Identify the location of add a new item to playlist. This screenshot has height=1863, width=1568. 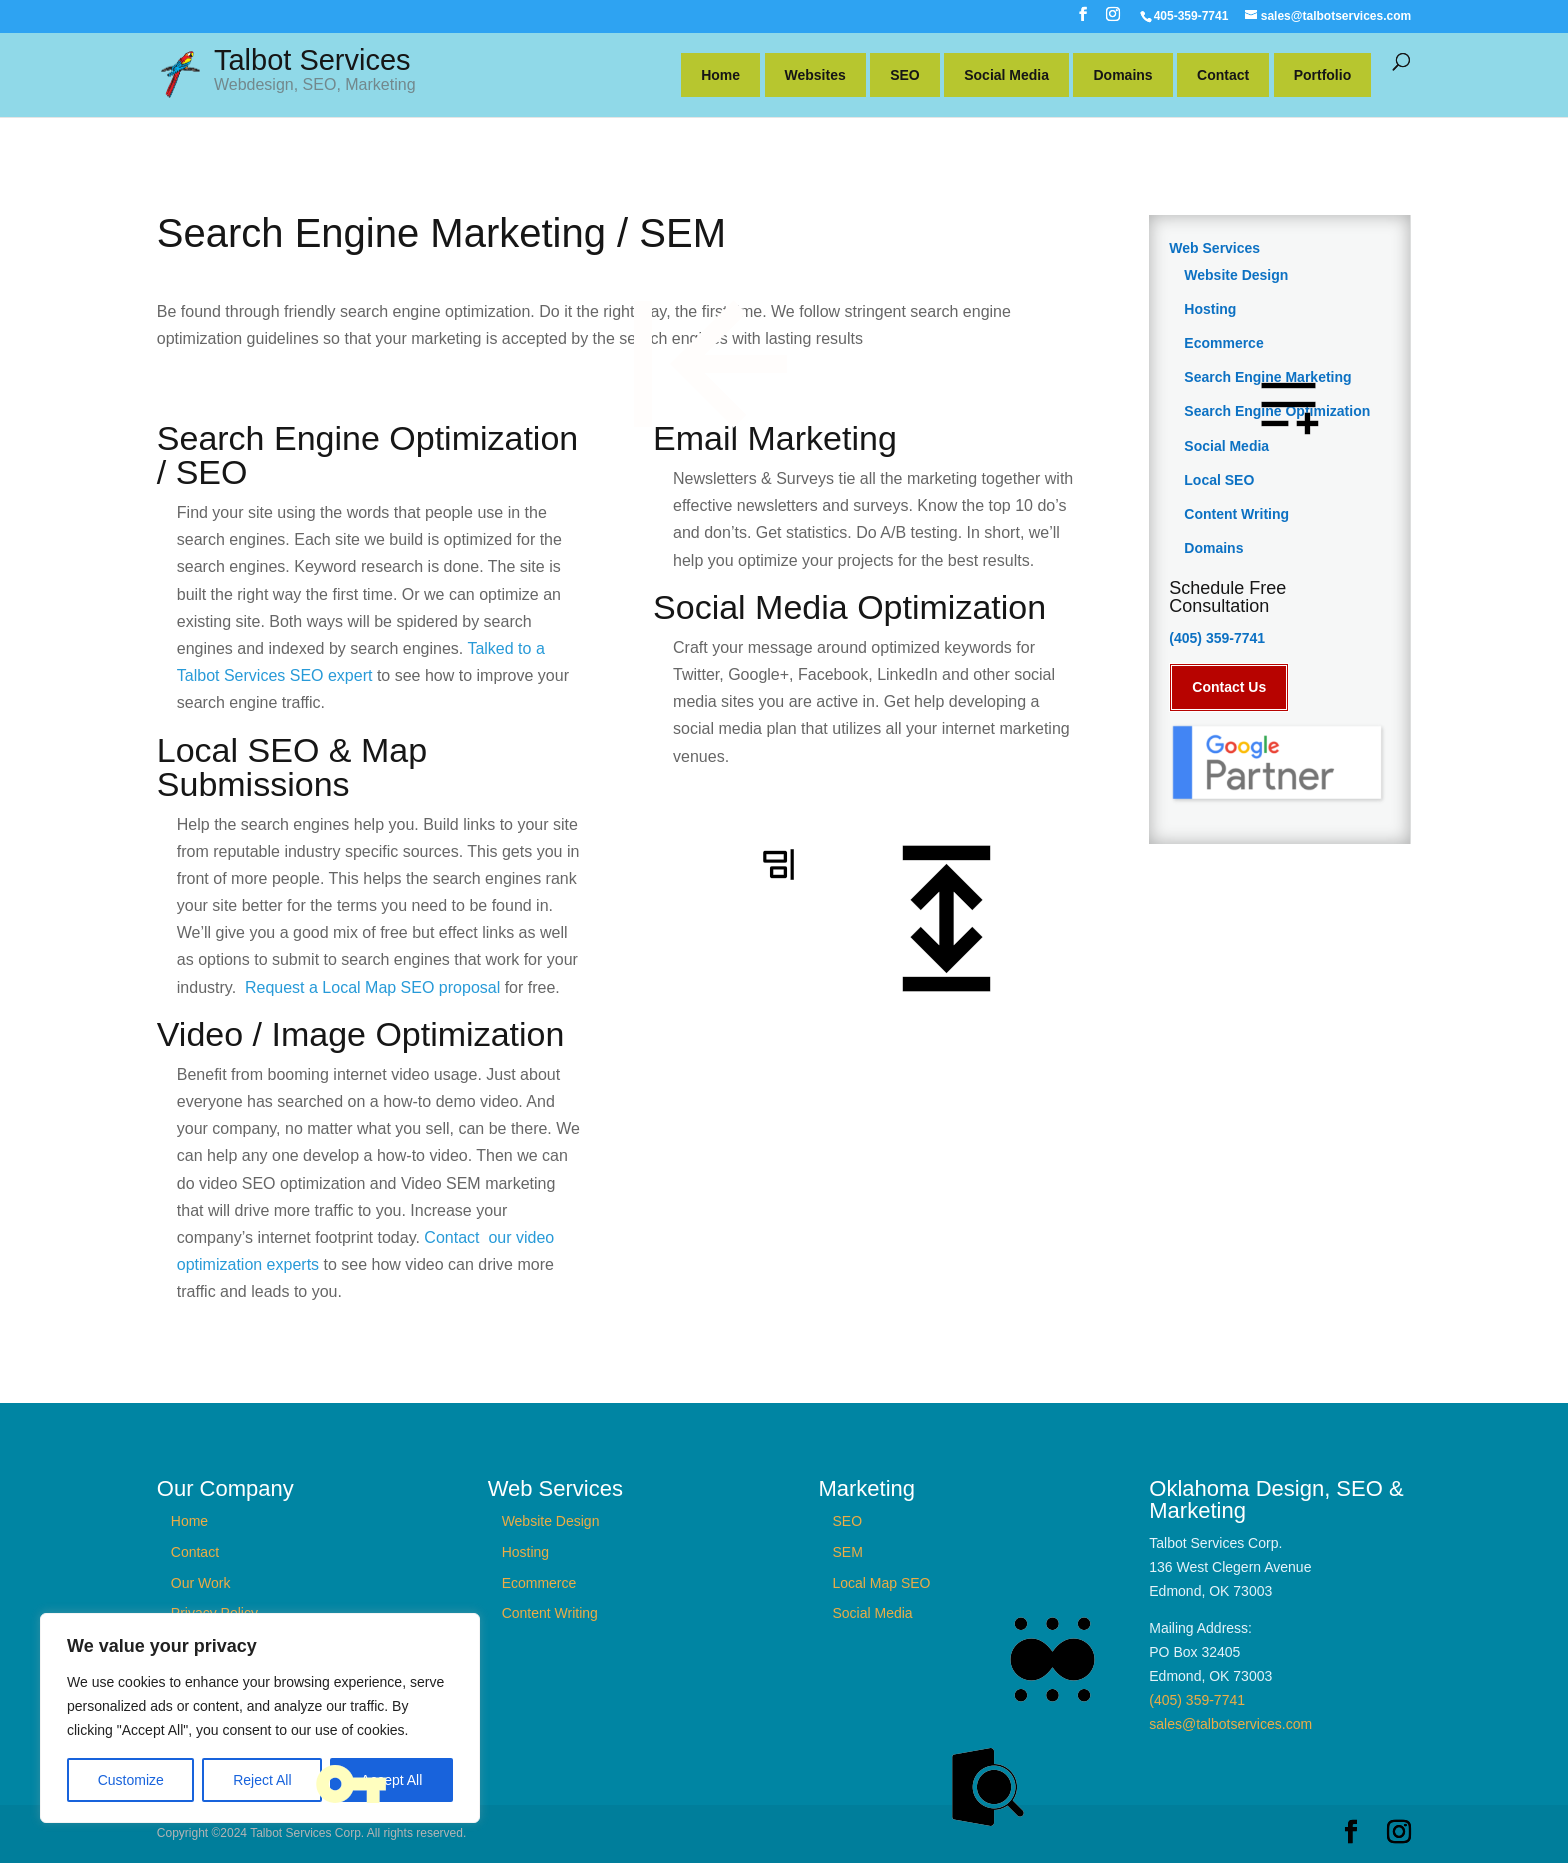
(1288, 404).